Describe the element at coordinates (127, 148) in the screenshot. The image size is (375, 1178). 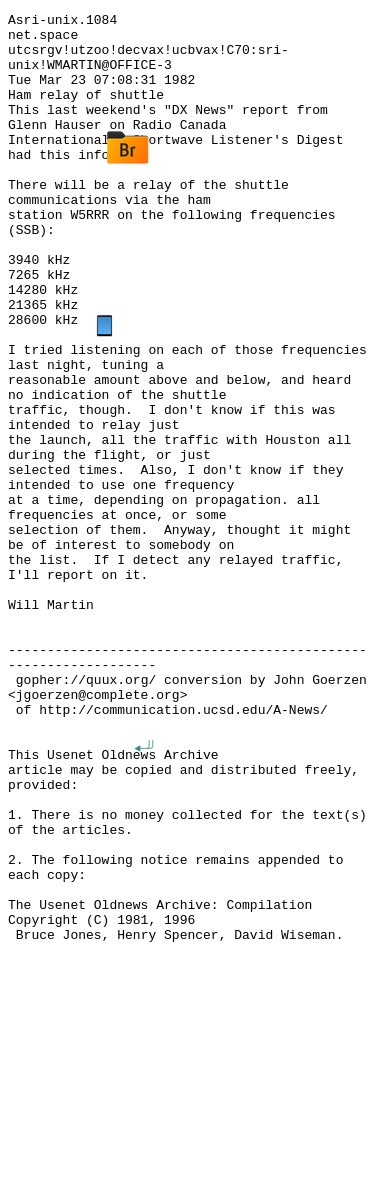
I see `open Adobe Bridge project folder` at that location.